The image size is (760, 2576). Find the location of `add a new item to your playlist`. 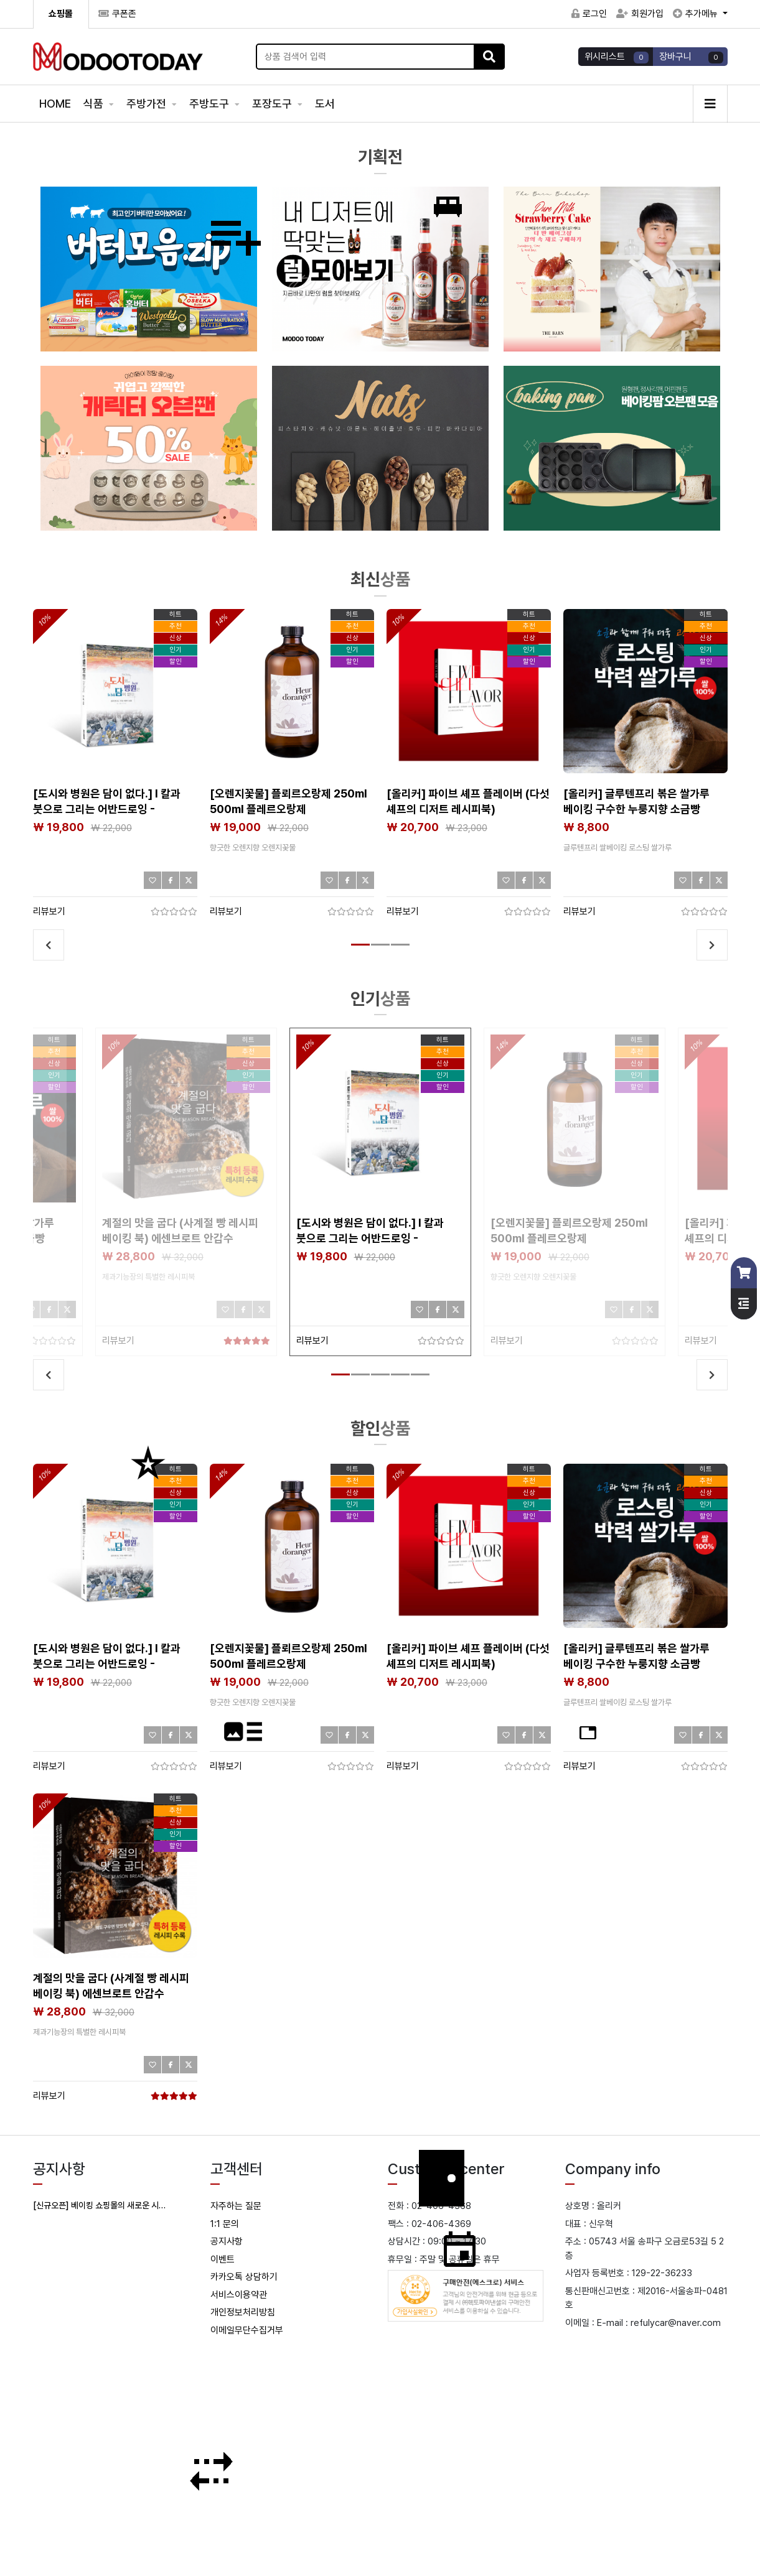

add a new item to your playlist is located at coordinates (236, 236).